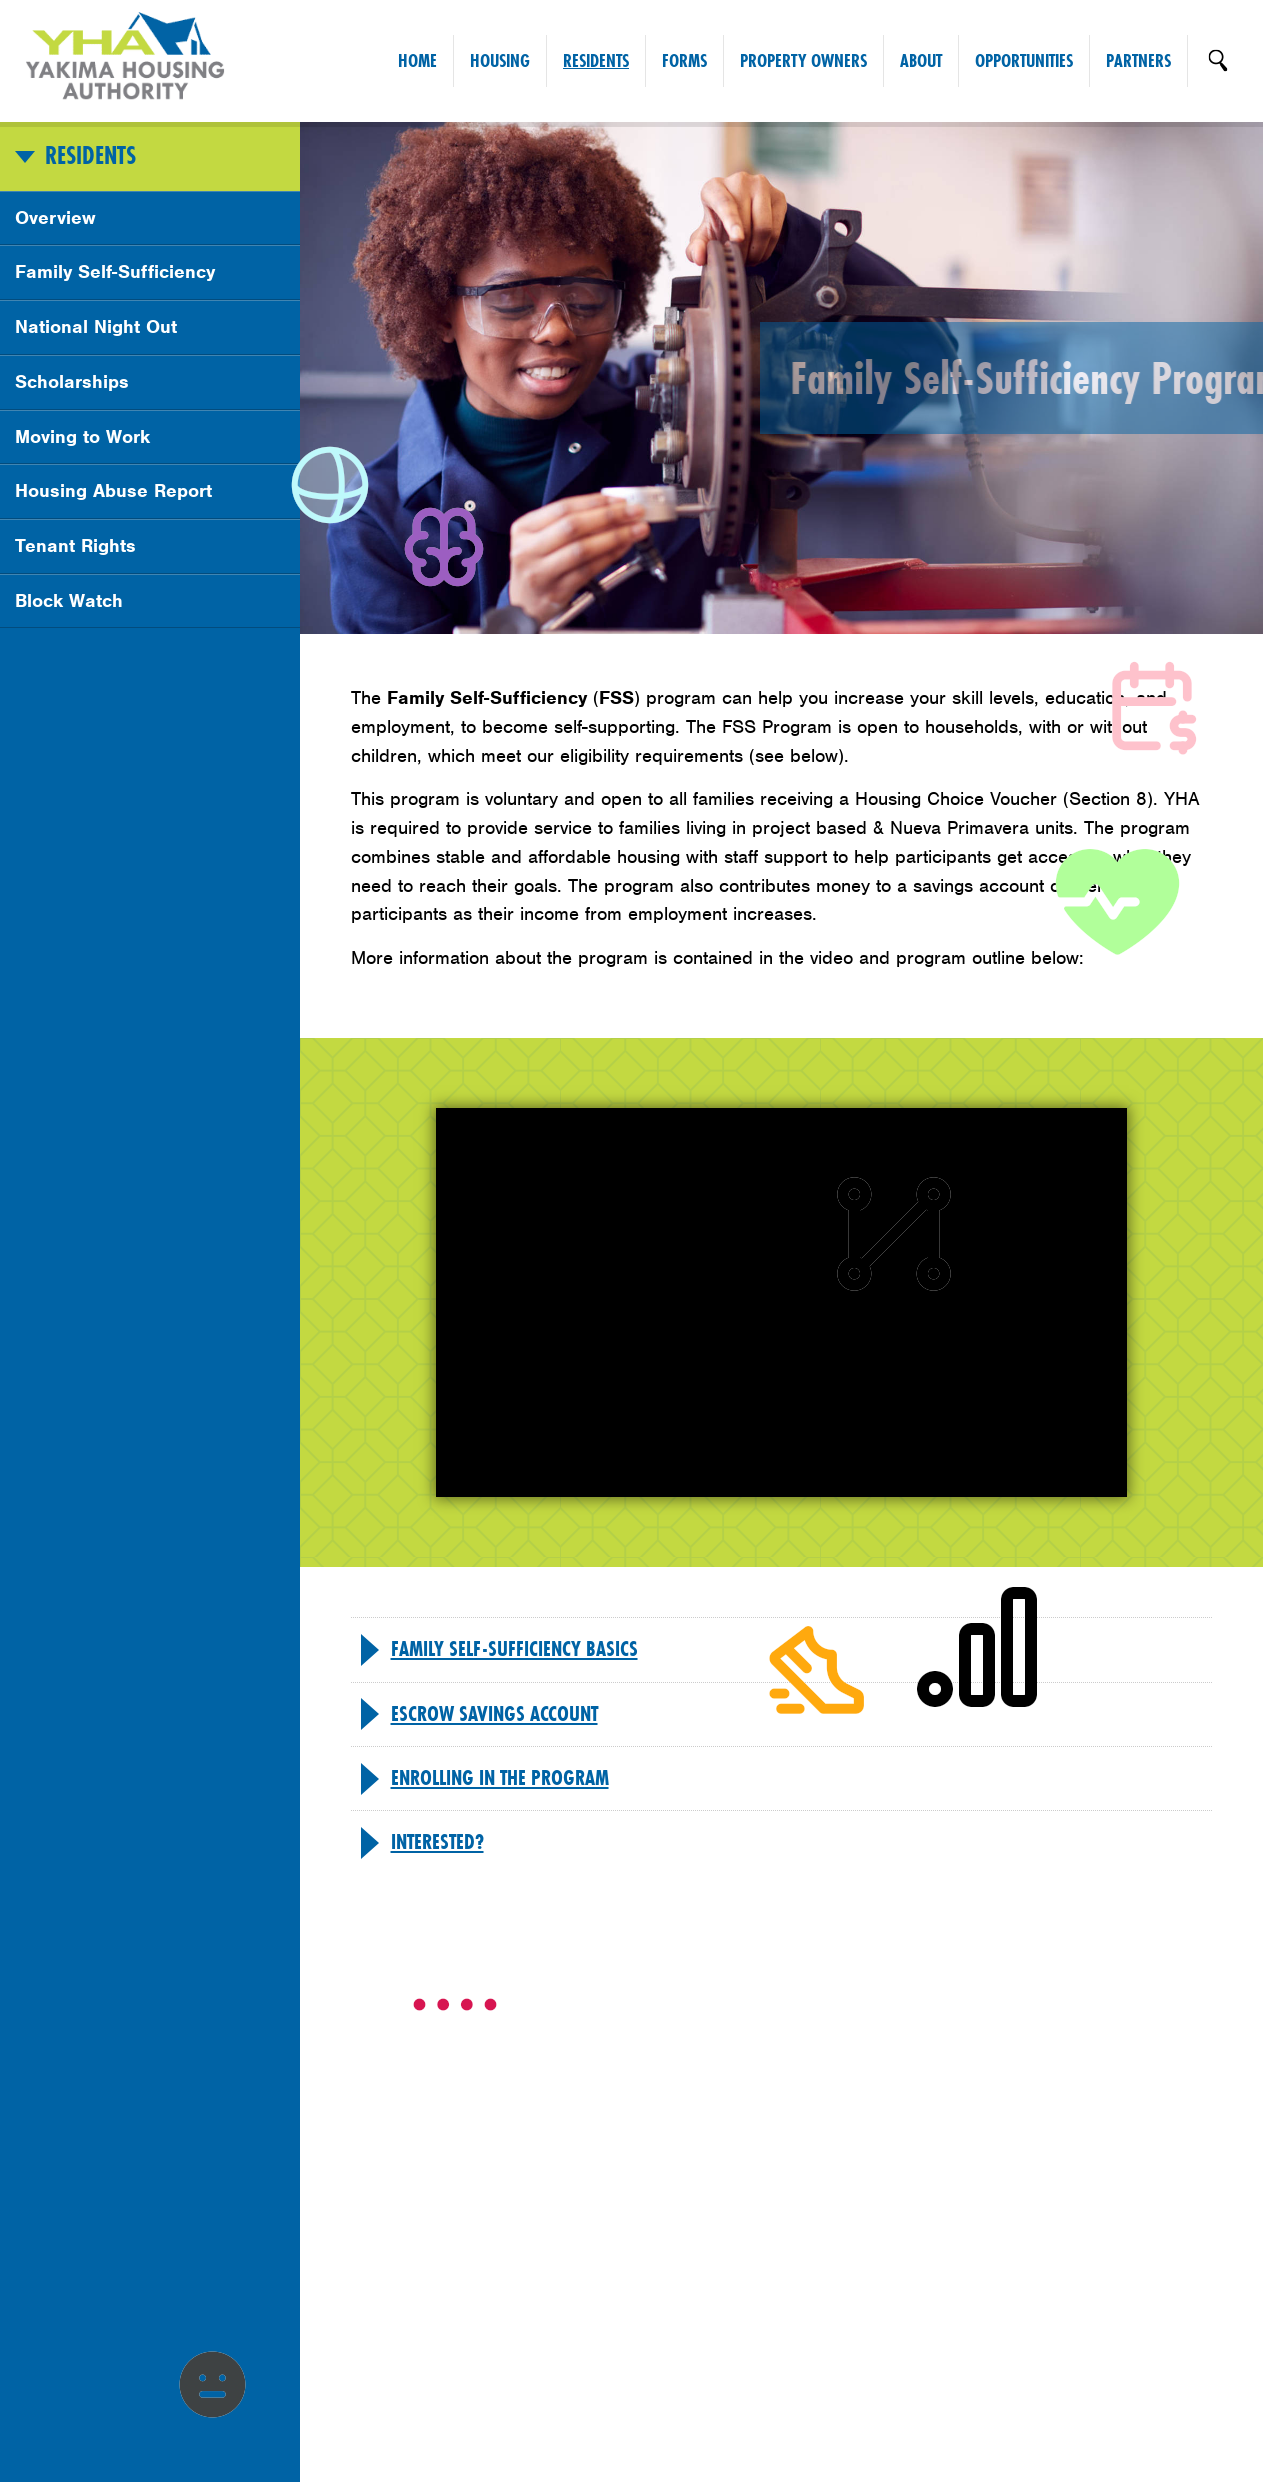 The image size is (1263, 2482). I want to click on indicates very weak or minimal signal strength, so click(455, 1969).